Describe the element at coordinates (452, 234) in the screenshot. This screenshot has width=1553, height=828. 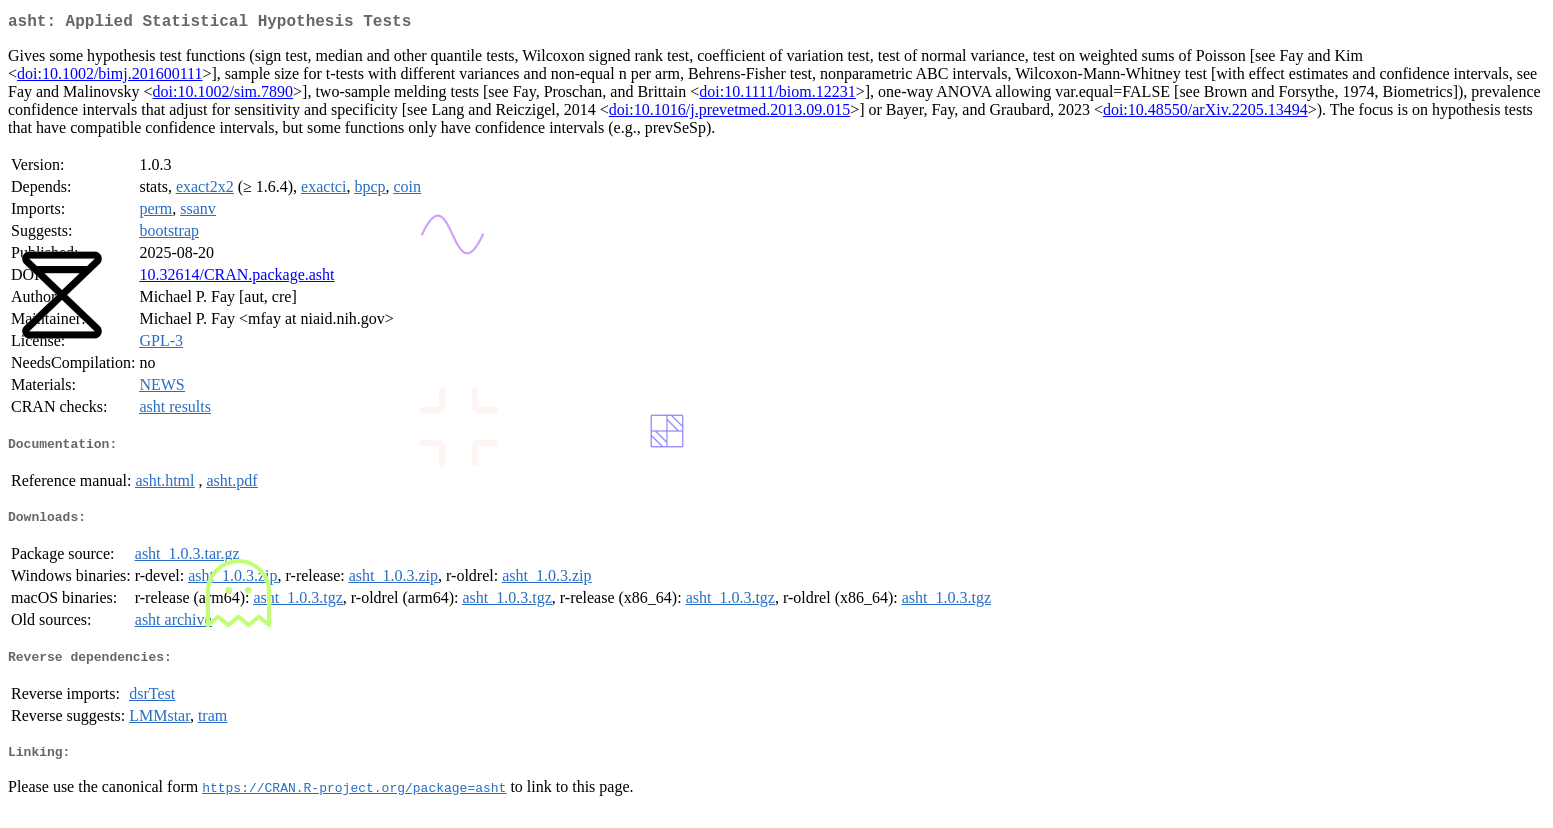
I see `adjust audio or sound wave settings` at that location.